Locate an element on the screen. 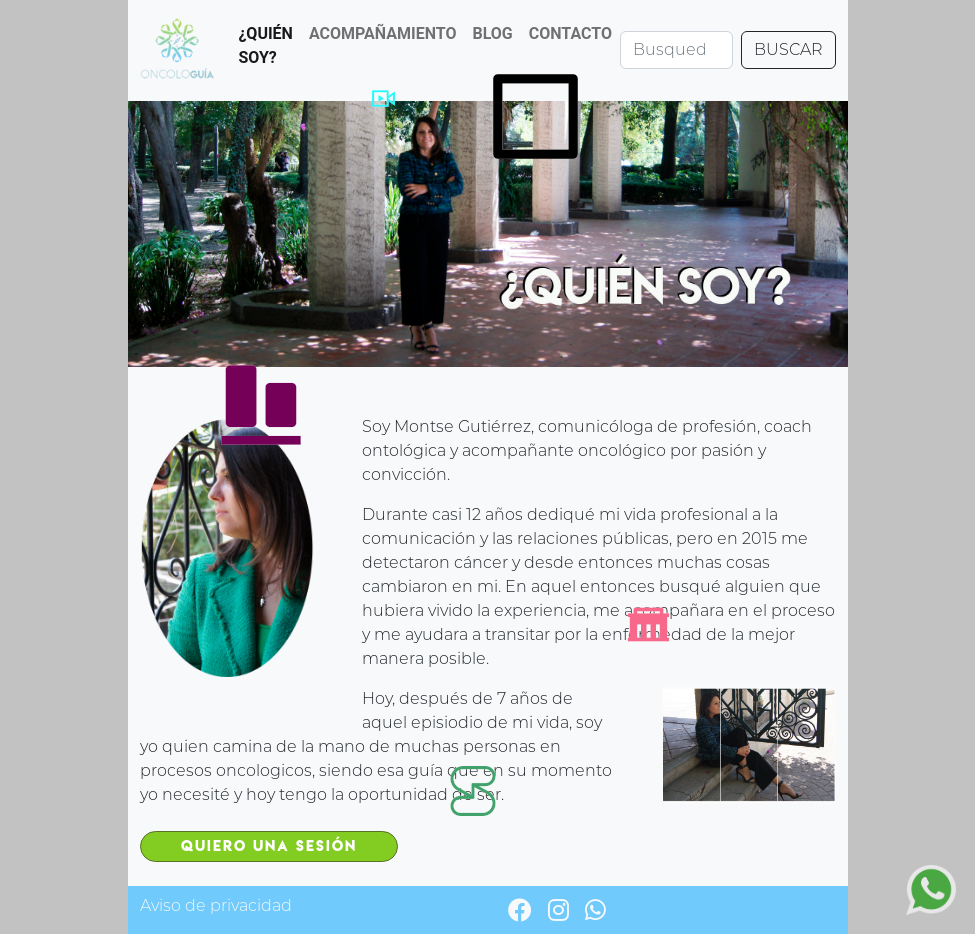 This screenshot has height=934, width=975. open Session messaging app is located at coordinates (473, 791).